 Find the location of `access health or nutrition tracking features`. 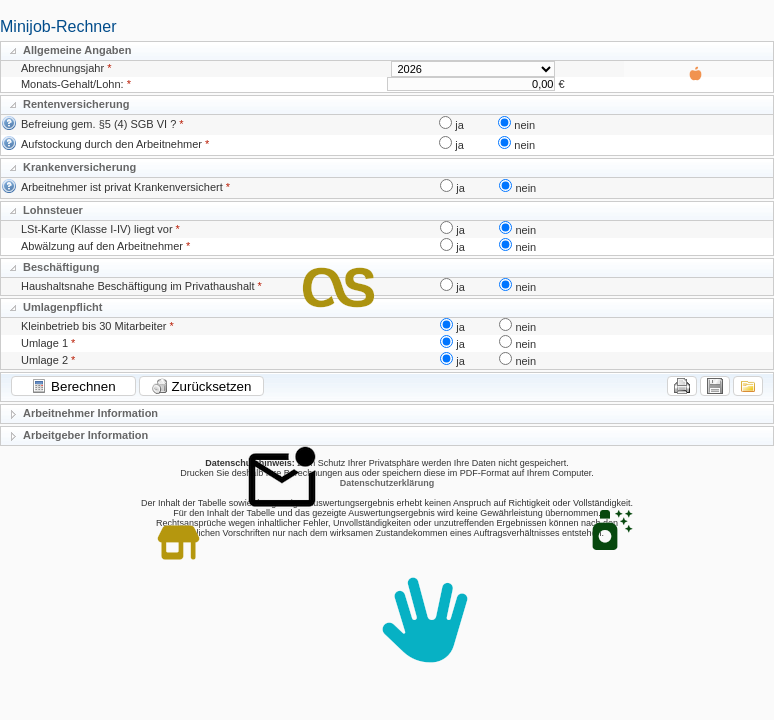

access health or nutrition tracking features is located at coordinates (695, 73).